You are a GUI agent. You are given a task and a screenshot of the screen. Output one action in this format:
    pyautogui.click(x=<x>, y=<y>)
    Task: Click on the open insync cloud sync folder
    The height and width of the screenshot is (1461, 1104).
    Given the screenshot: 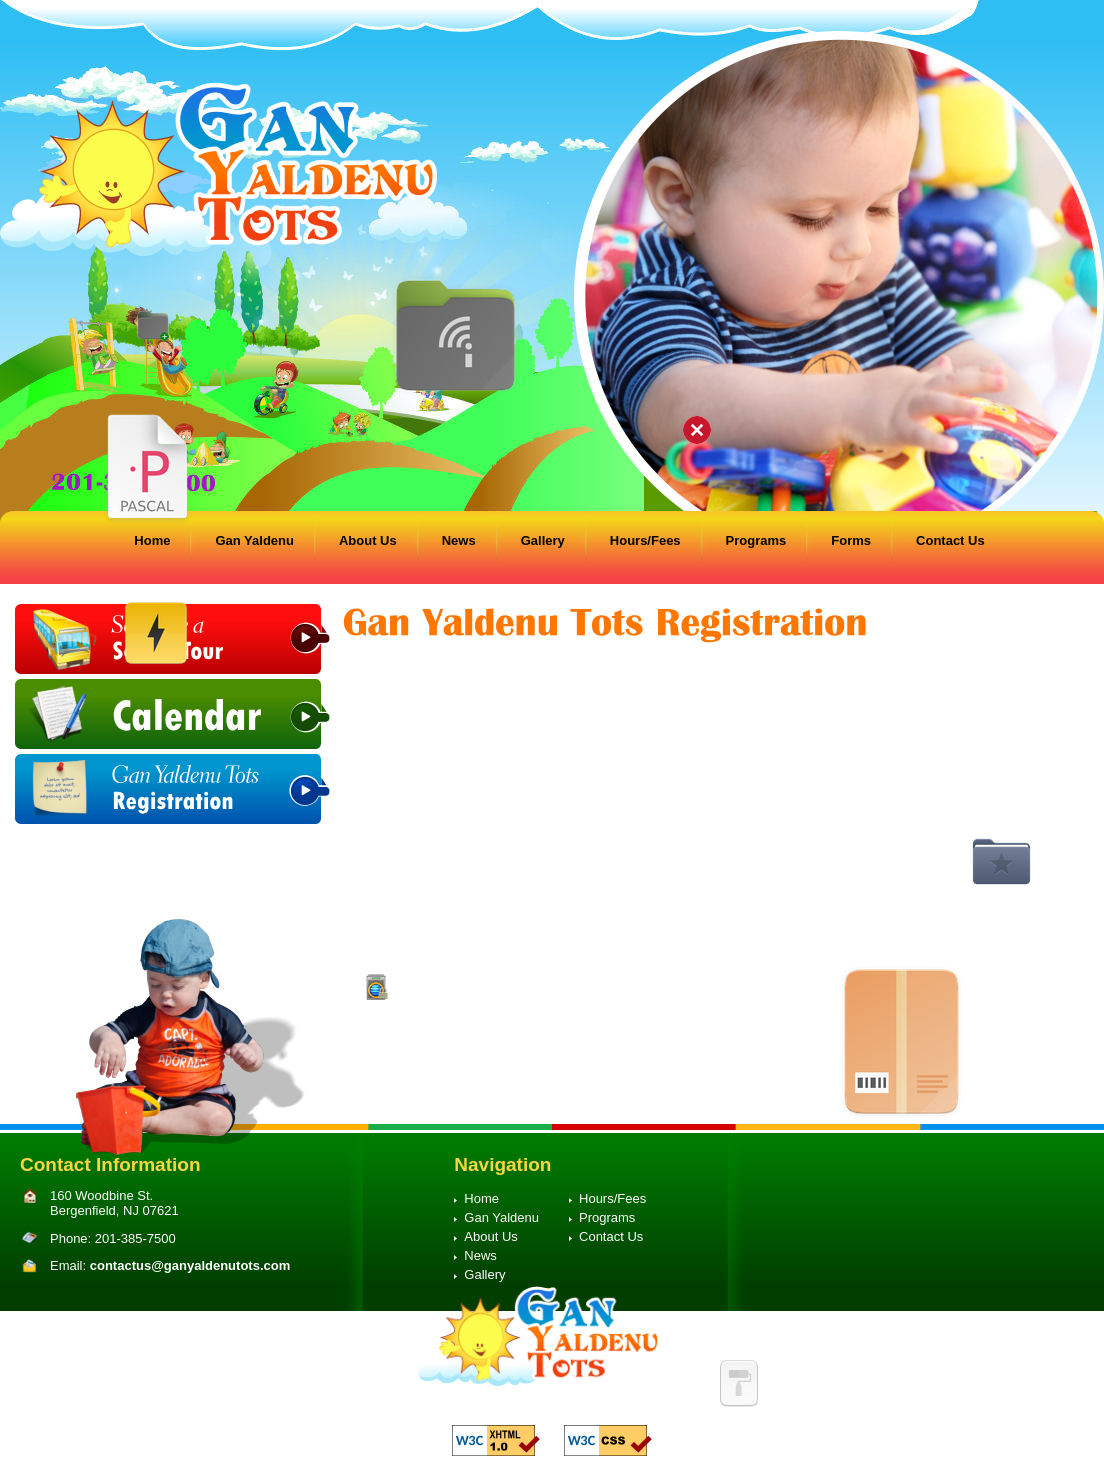 What is the action you would take?
    pyautogui.click(x=455, y=335)
    